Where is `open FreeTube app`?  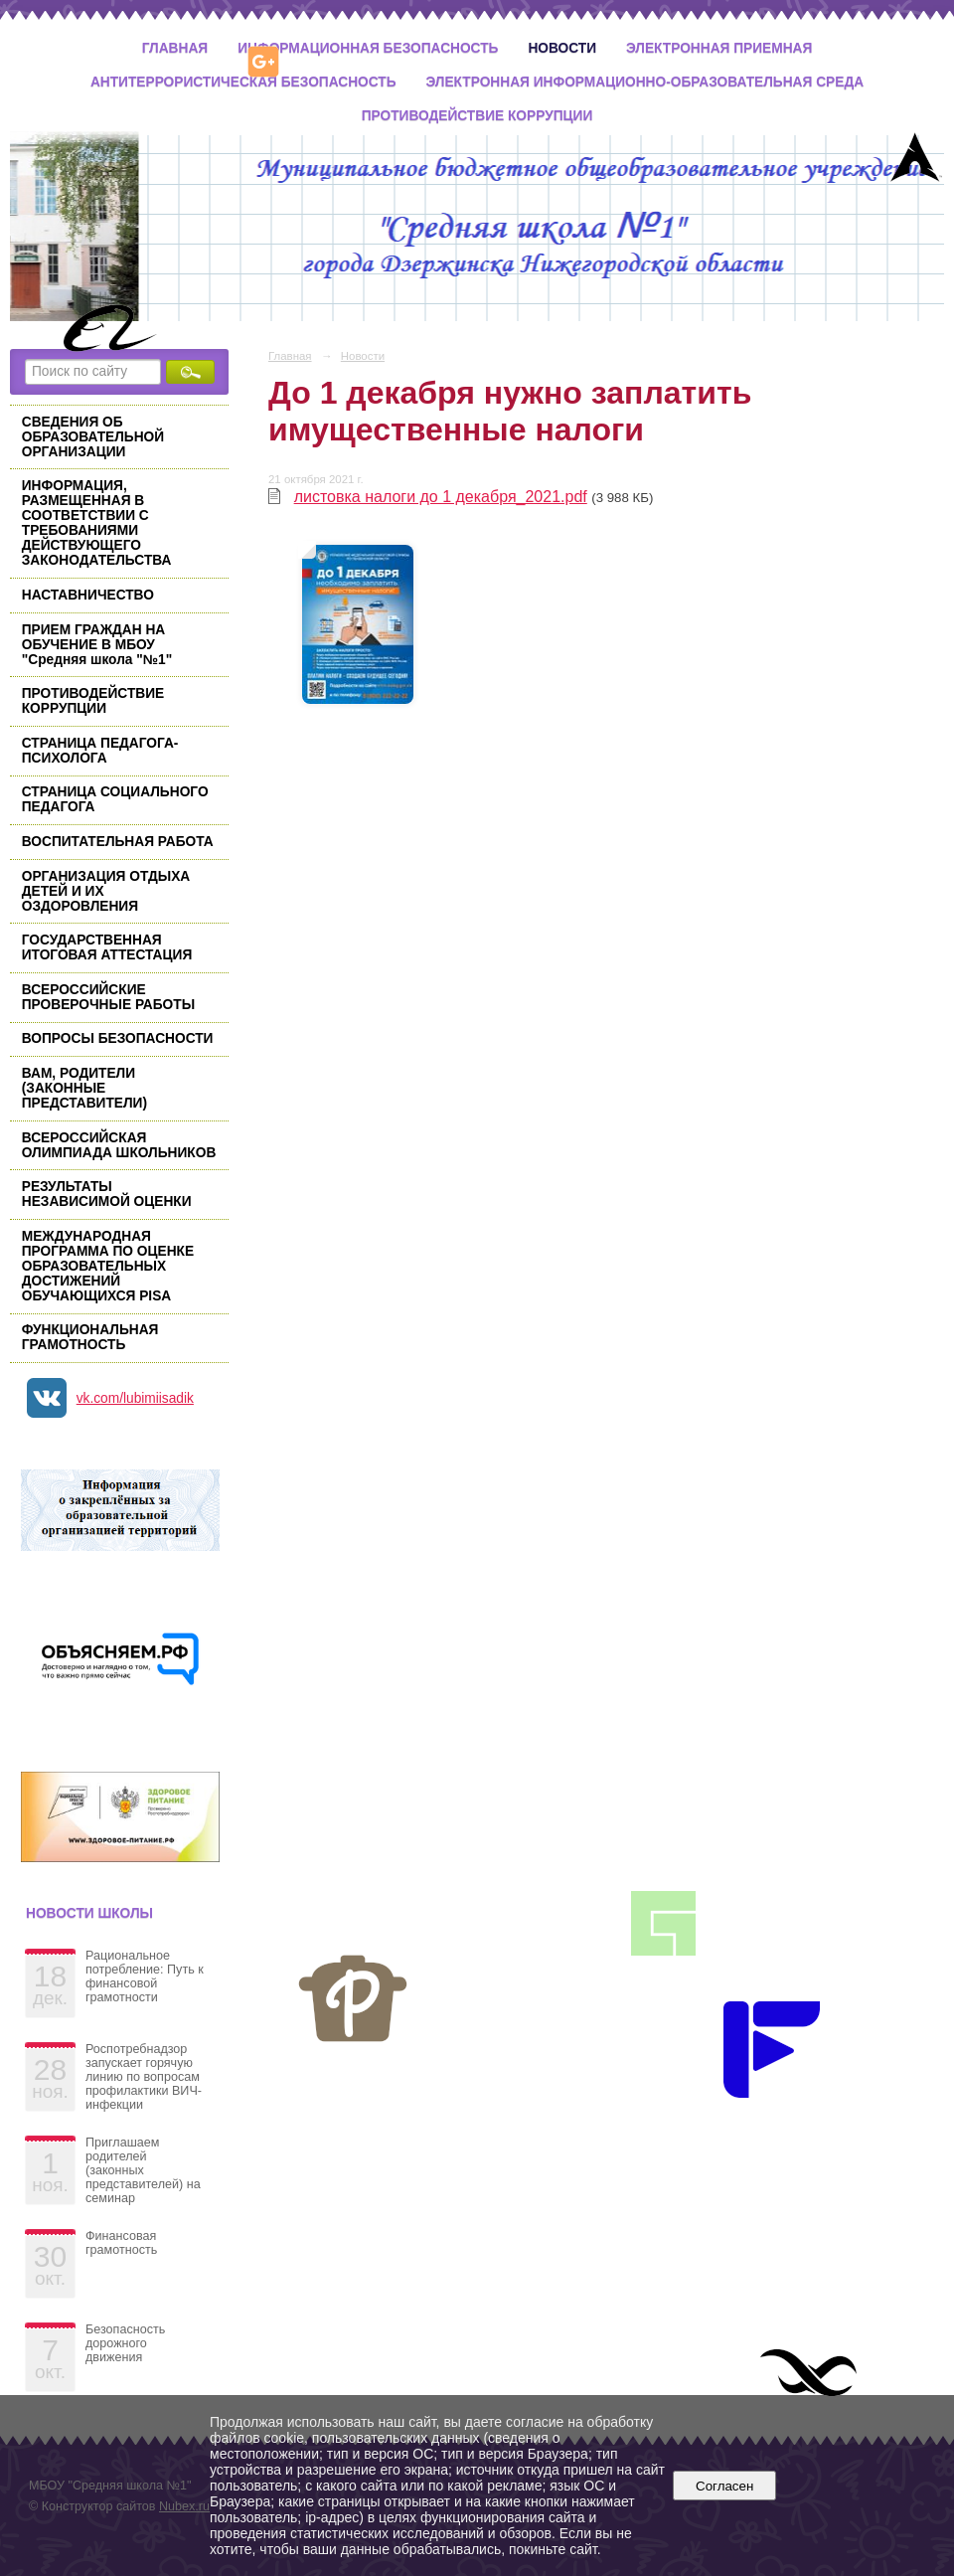 open FreeTube app is located at coordinates (771, 2049).